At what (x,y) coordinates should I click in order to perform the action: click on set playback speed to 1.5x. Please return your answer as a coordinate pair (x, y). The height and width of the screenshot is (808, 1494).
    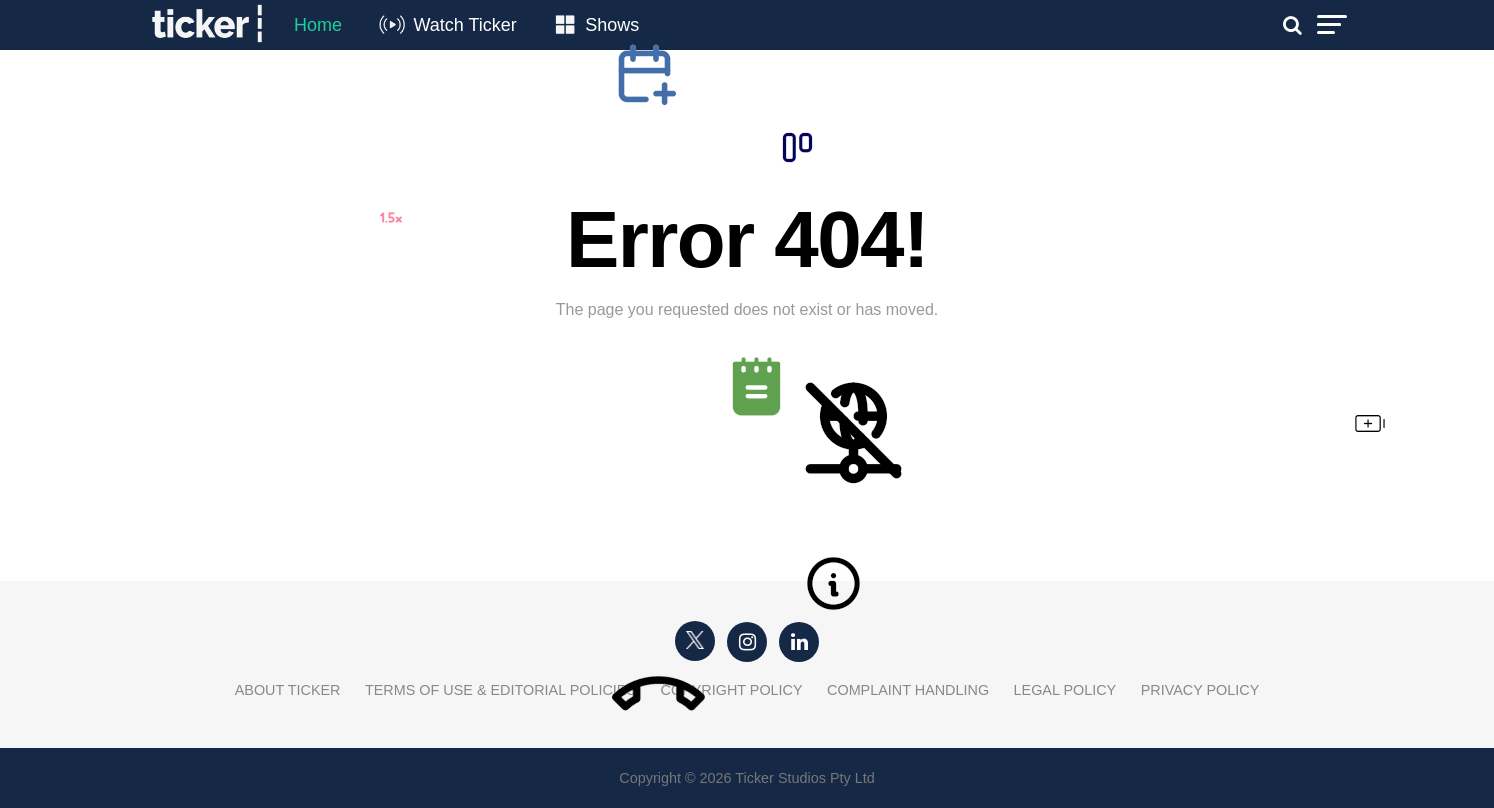
    Looking at the image, I should click on (391, 217).